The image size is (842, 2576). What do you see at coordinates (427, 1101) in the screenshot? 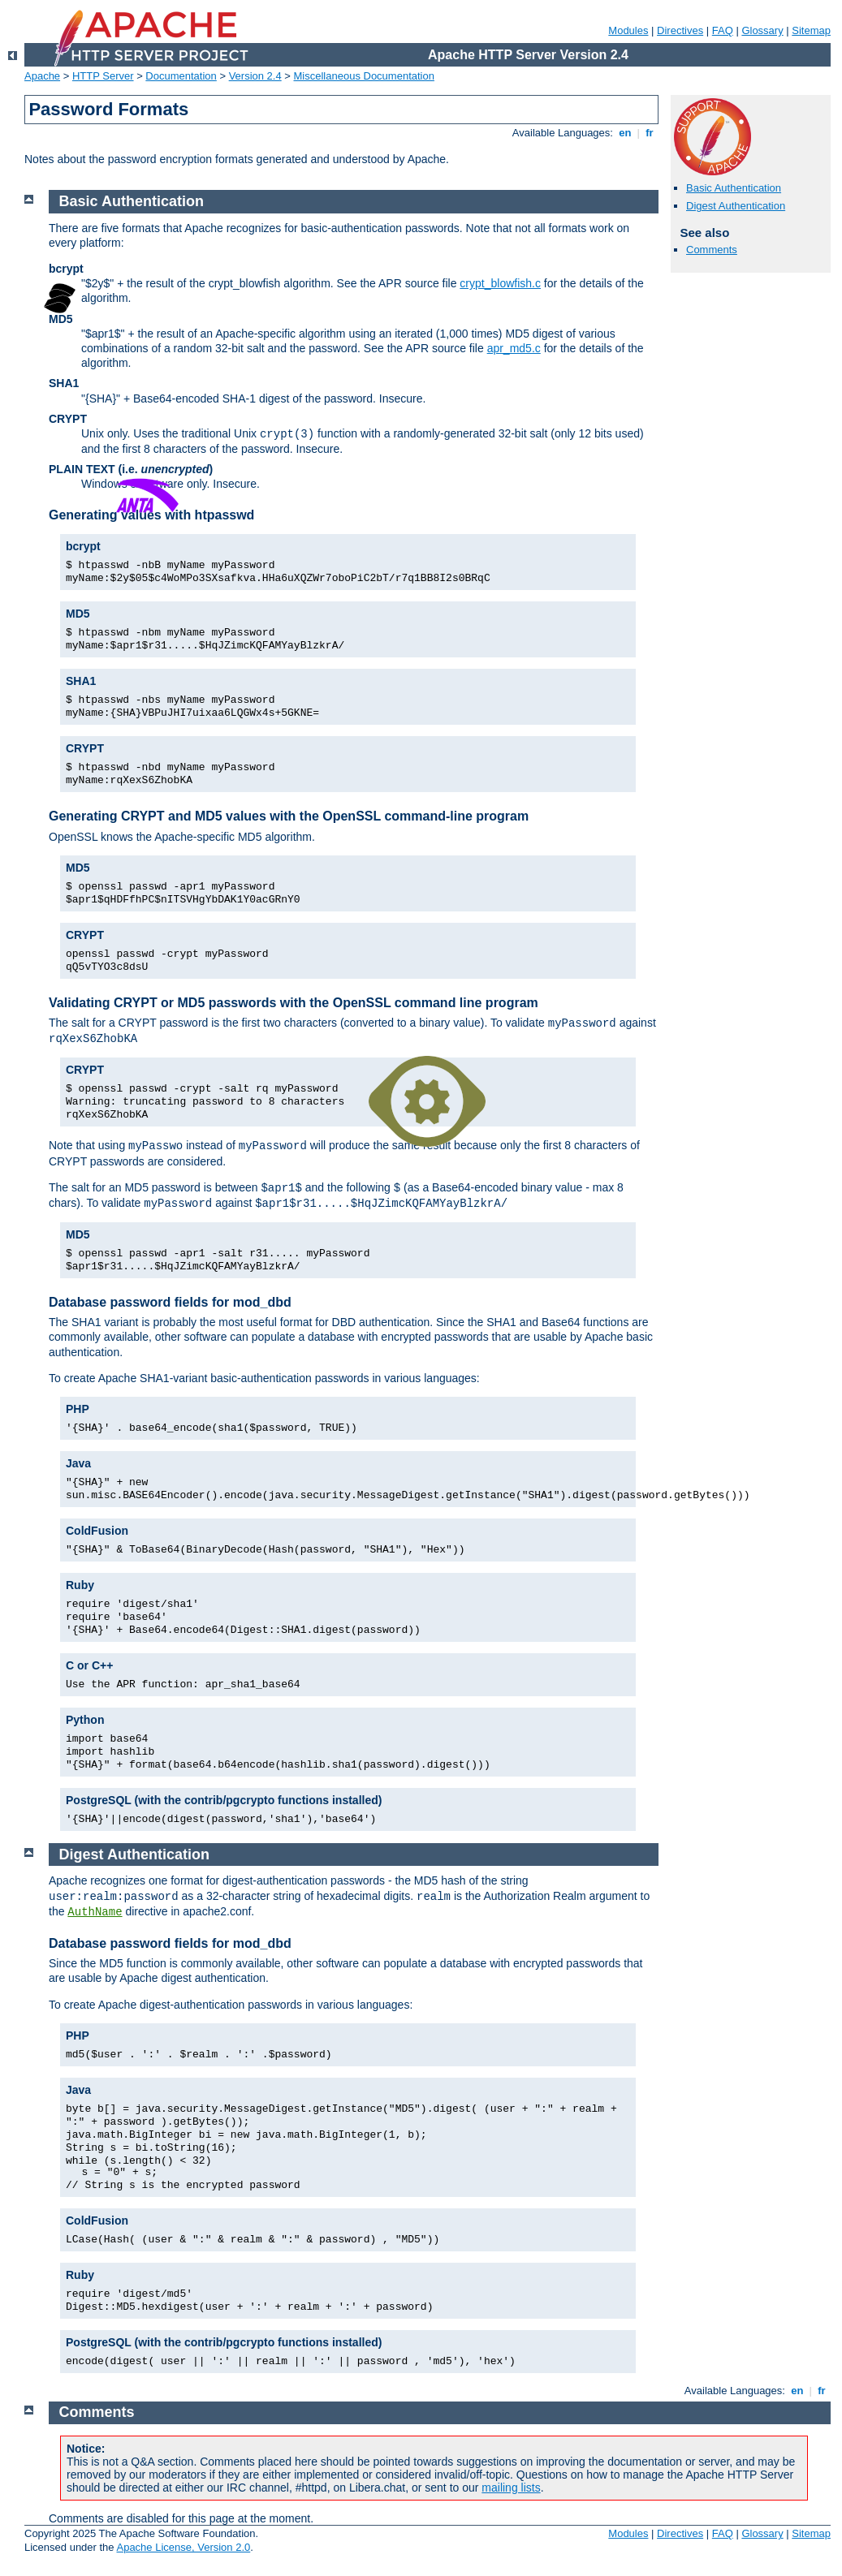
I see `phabricator code review and project management platform logo` at bounding box center [427, 1101].